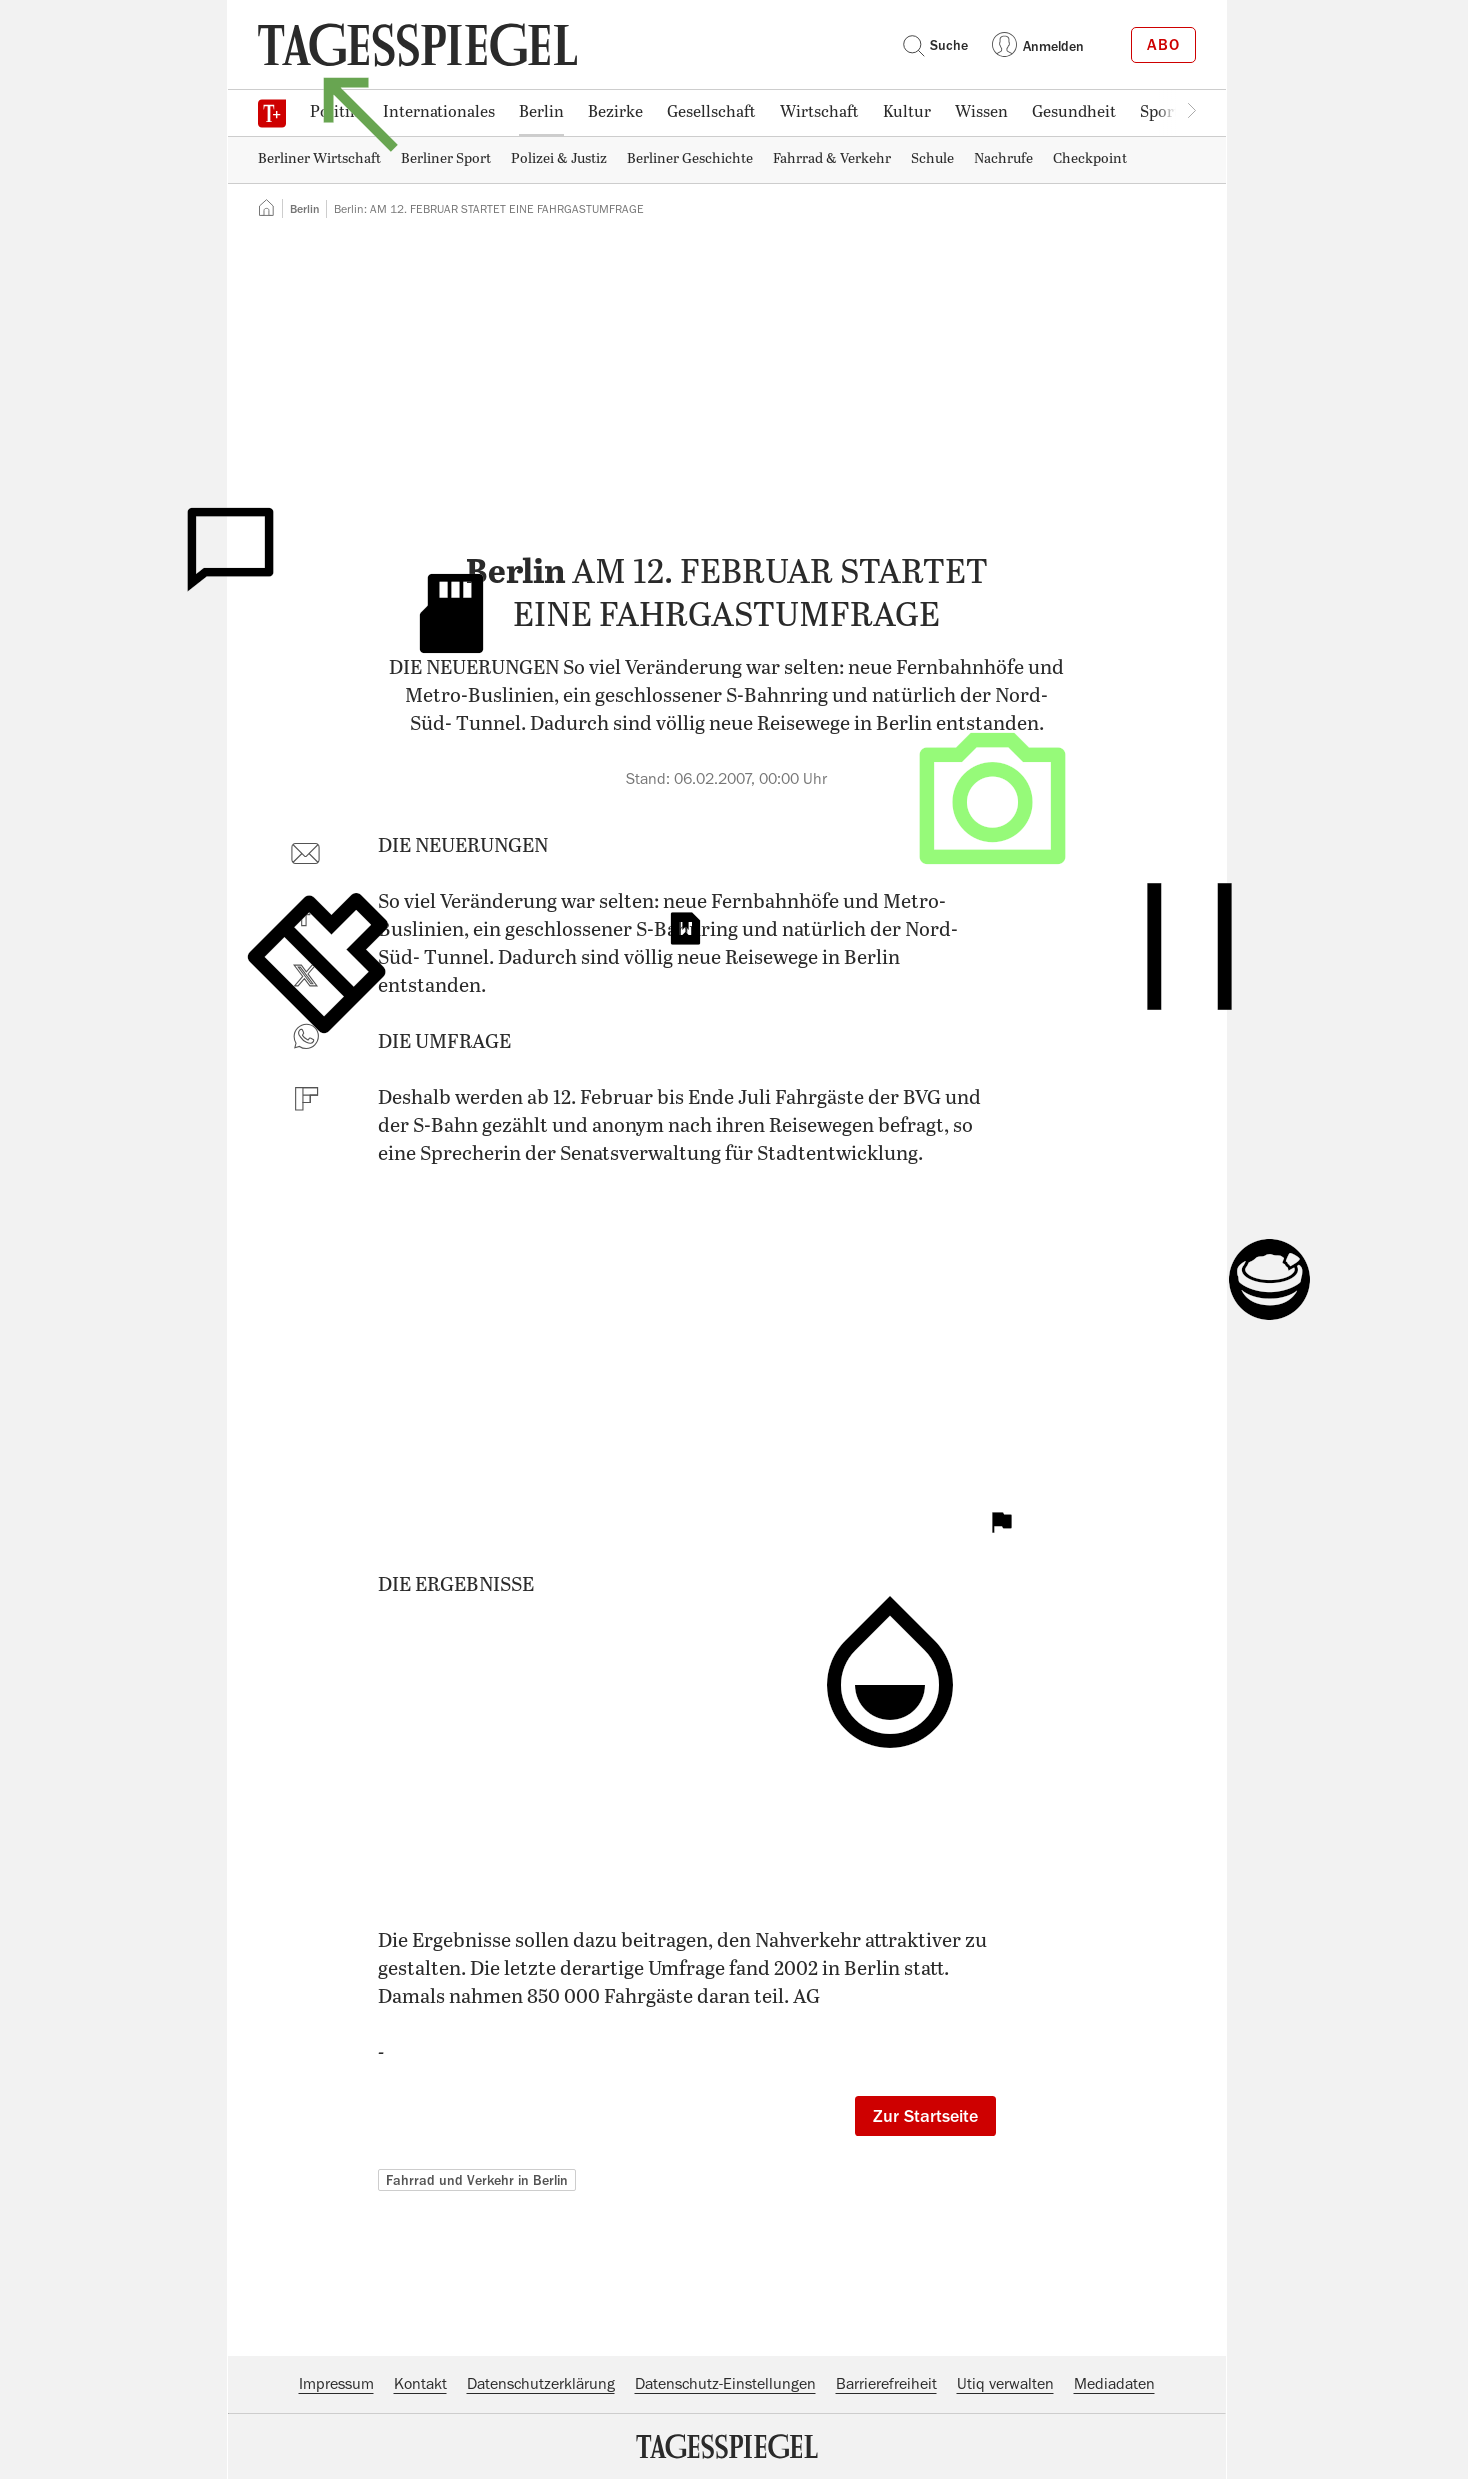 The image size is (1468, 2479). Describe the element at coordinates (890, 1678) in the screenshot. I see `adjust contrast or color balance settings` at that location.